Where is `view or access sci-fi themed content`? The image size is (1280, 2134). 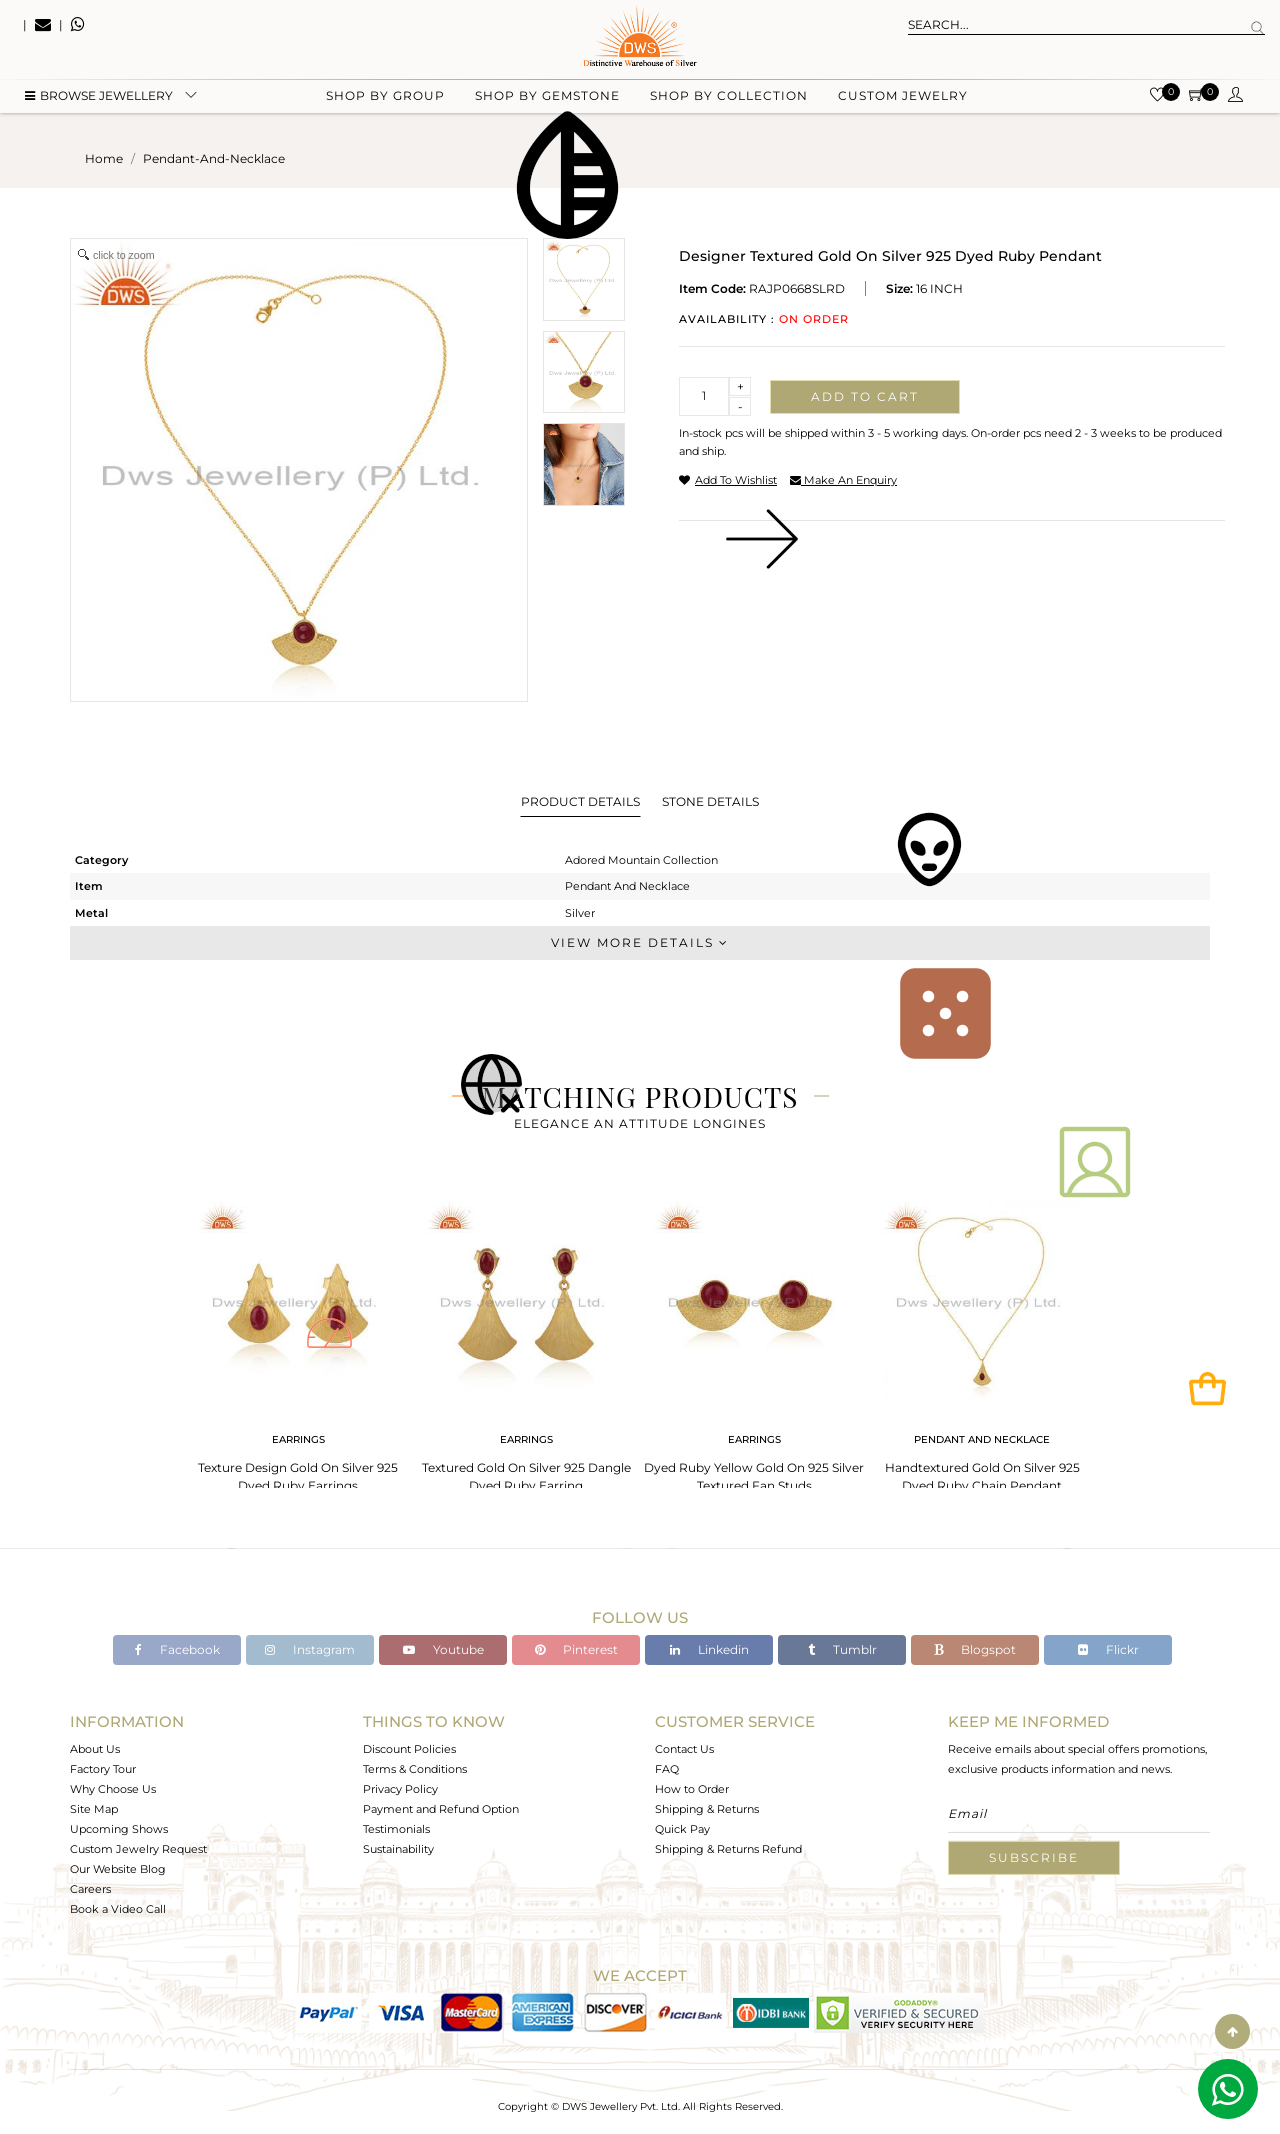
view or access sci-fi themed content is located at coordinates (929, 849).